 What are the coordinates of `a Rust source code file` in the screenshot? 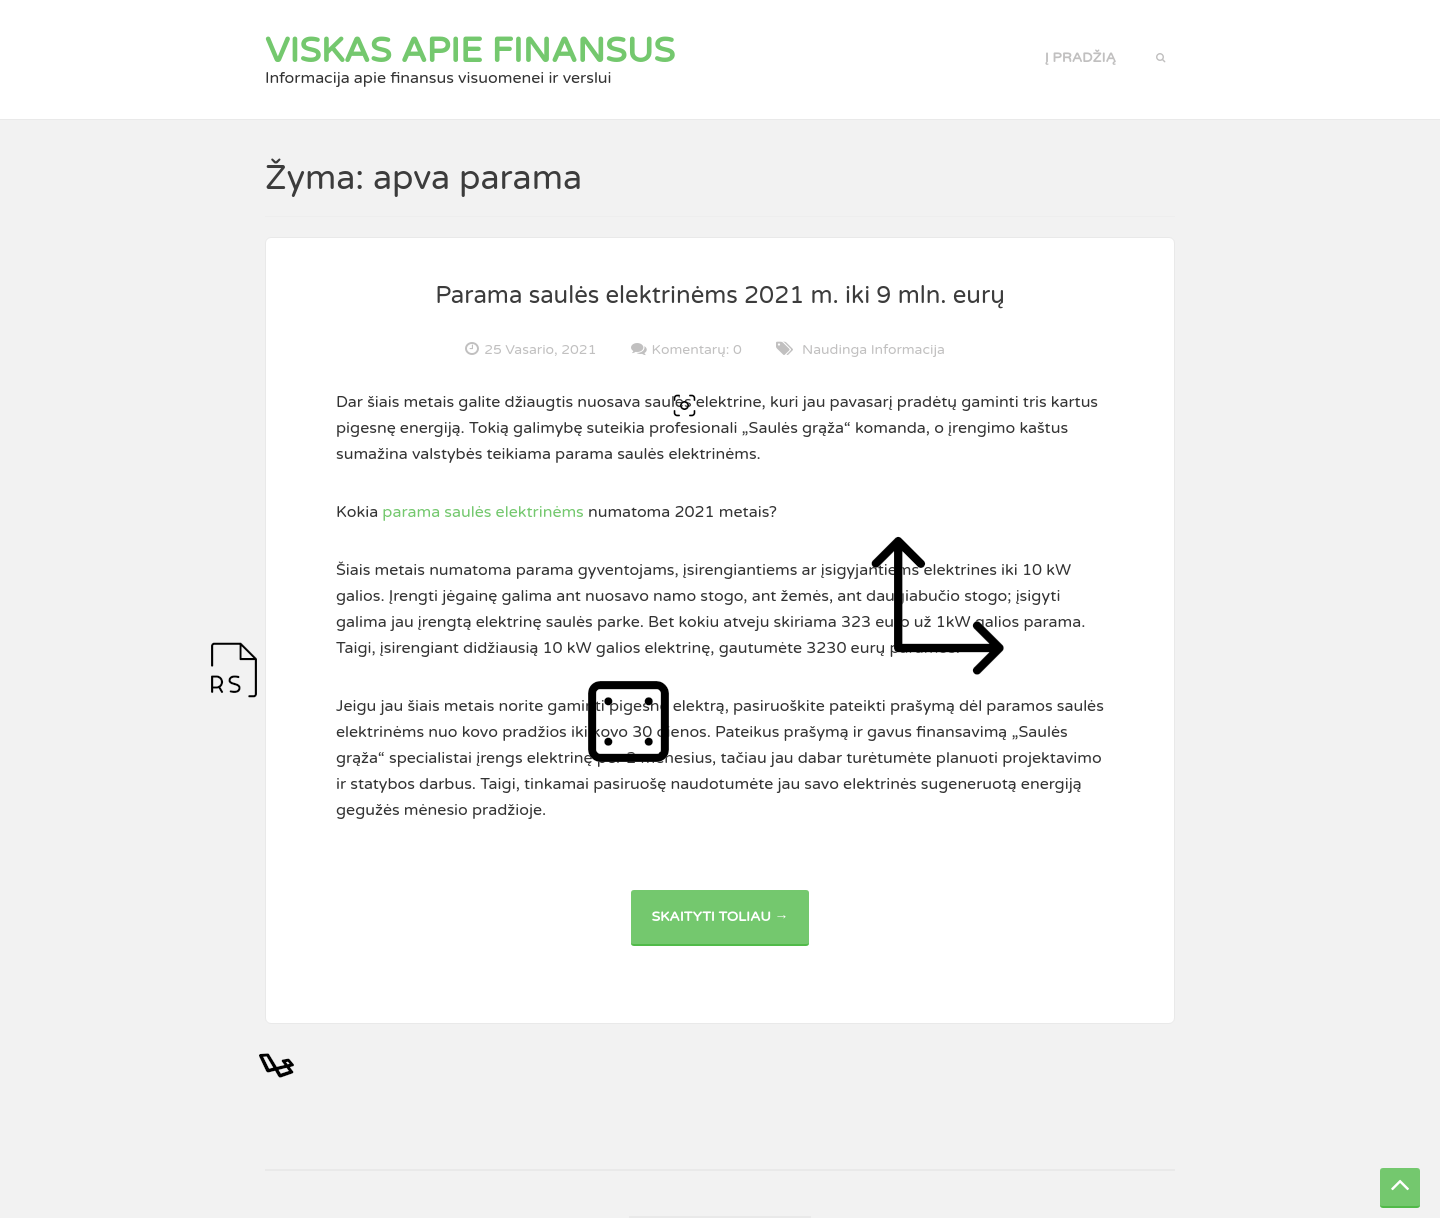 It's located at (234, 670).